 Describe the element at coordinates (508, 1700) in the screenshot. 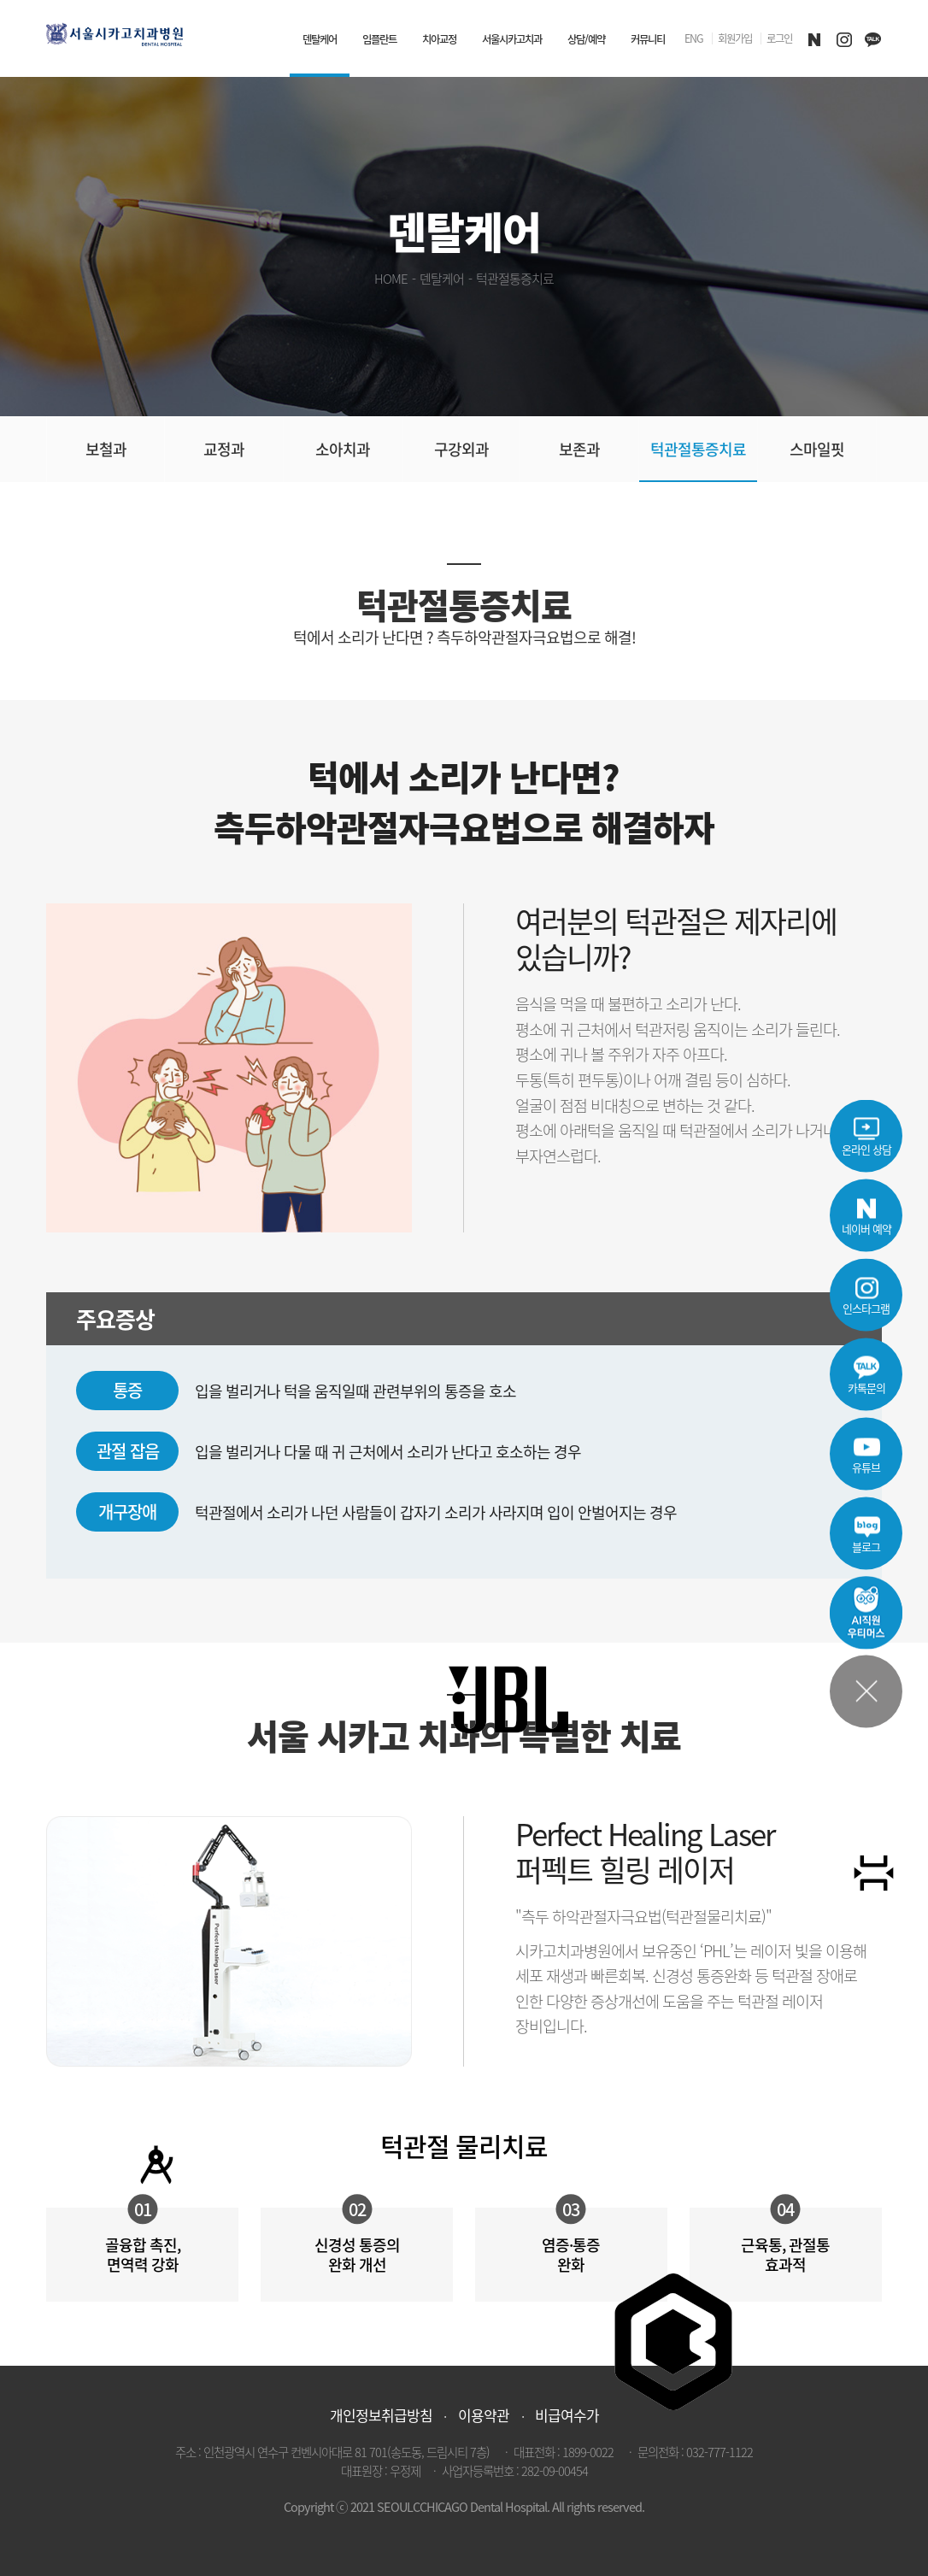

I see `JBL brand logo` at that location.